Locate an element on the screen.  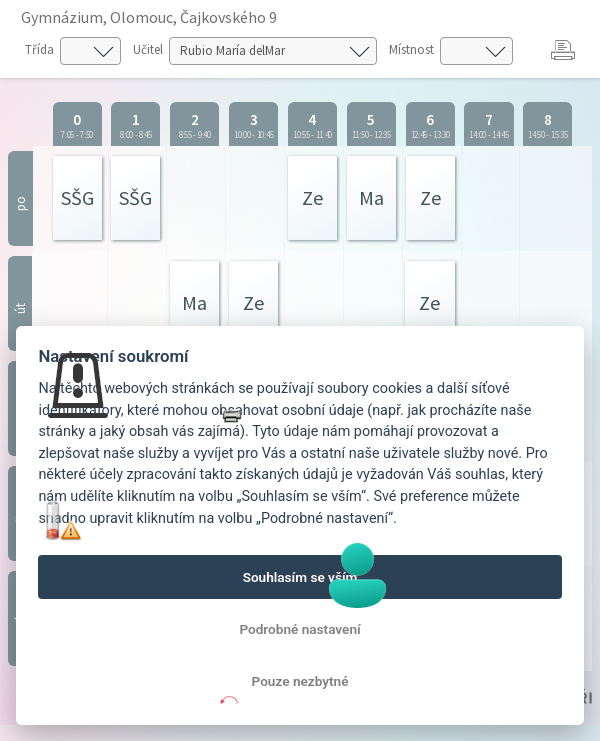
print the current document is located at coordinates (232, 416).